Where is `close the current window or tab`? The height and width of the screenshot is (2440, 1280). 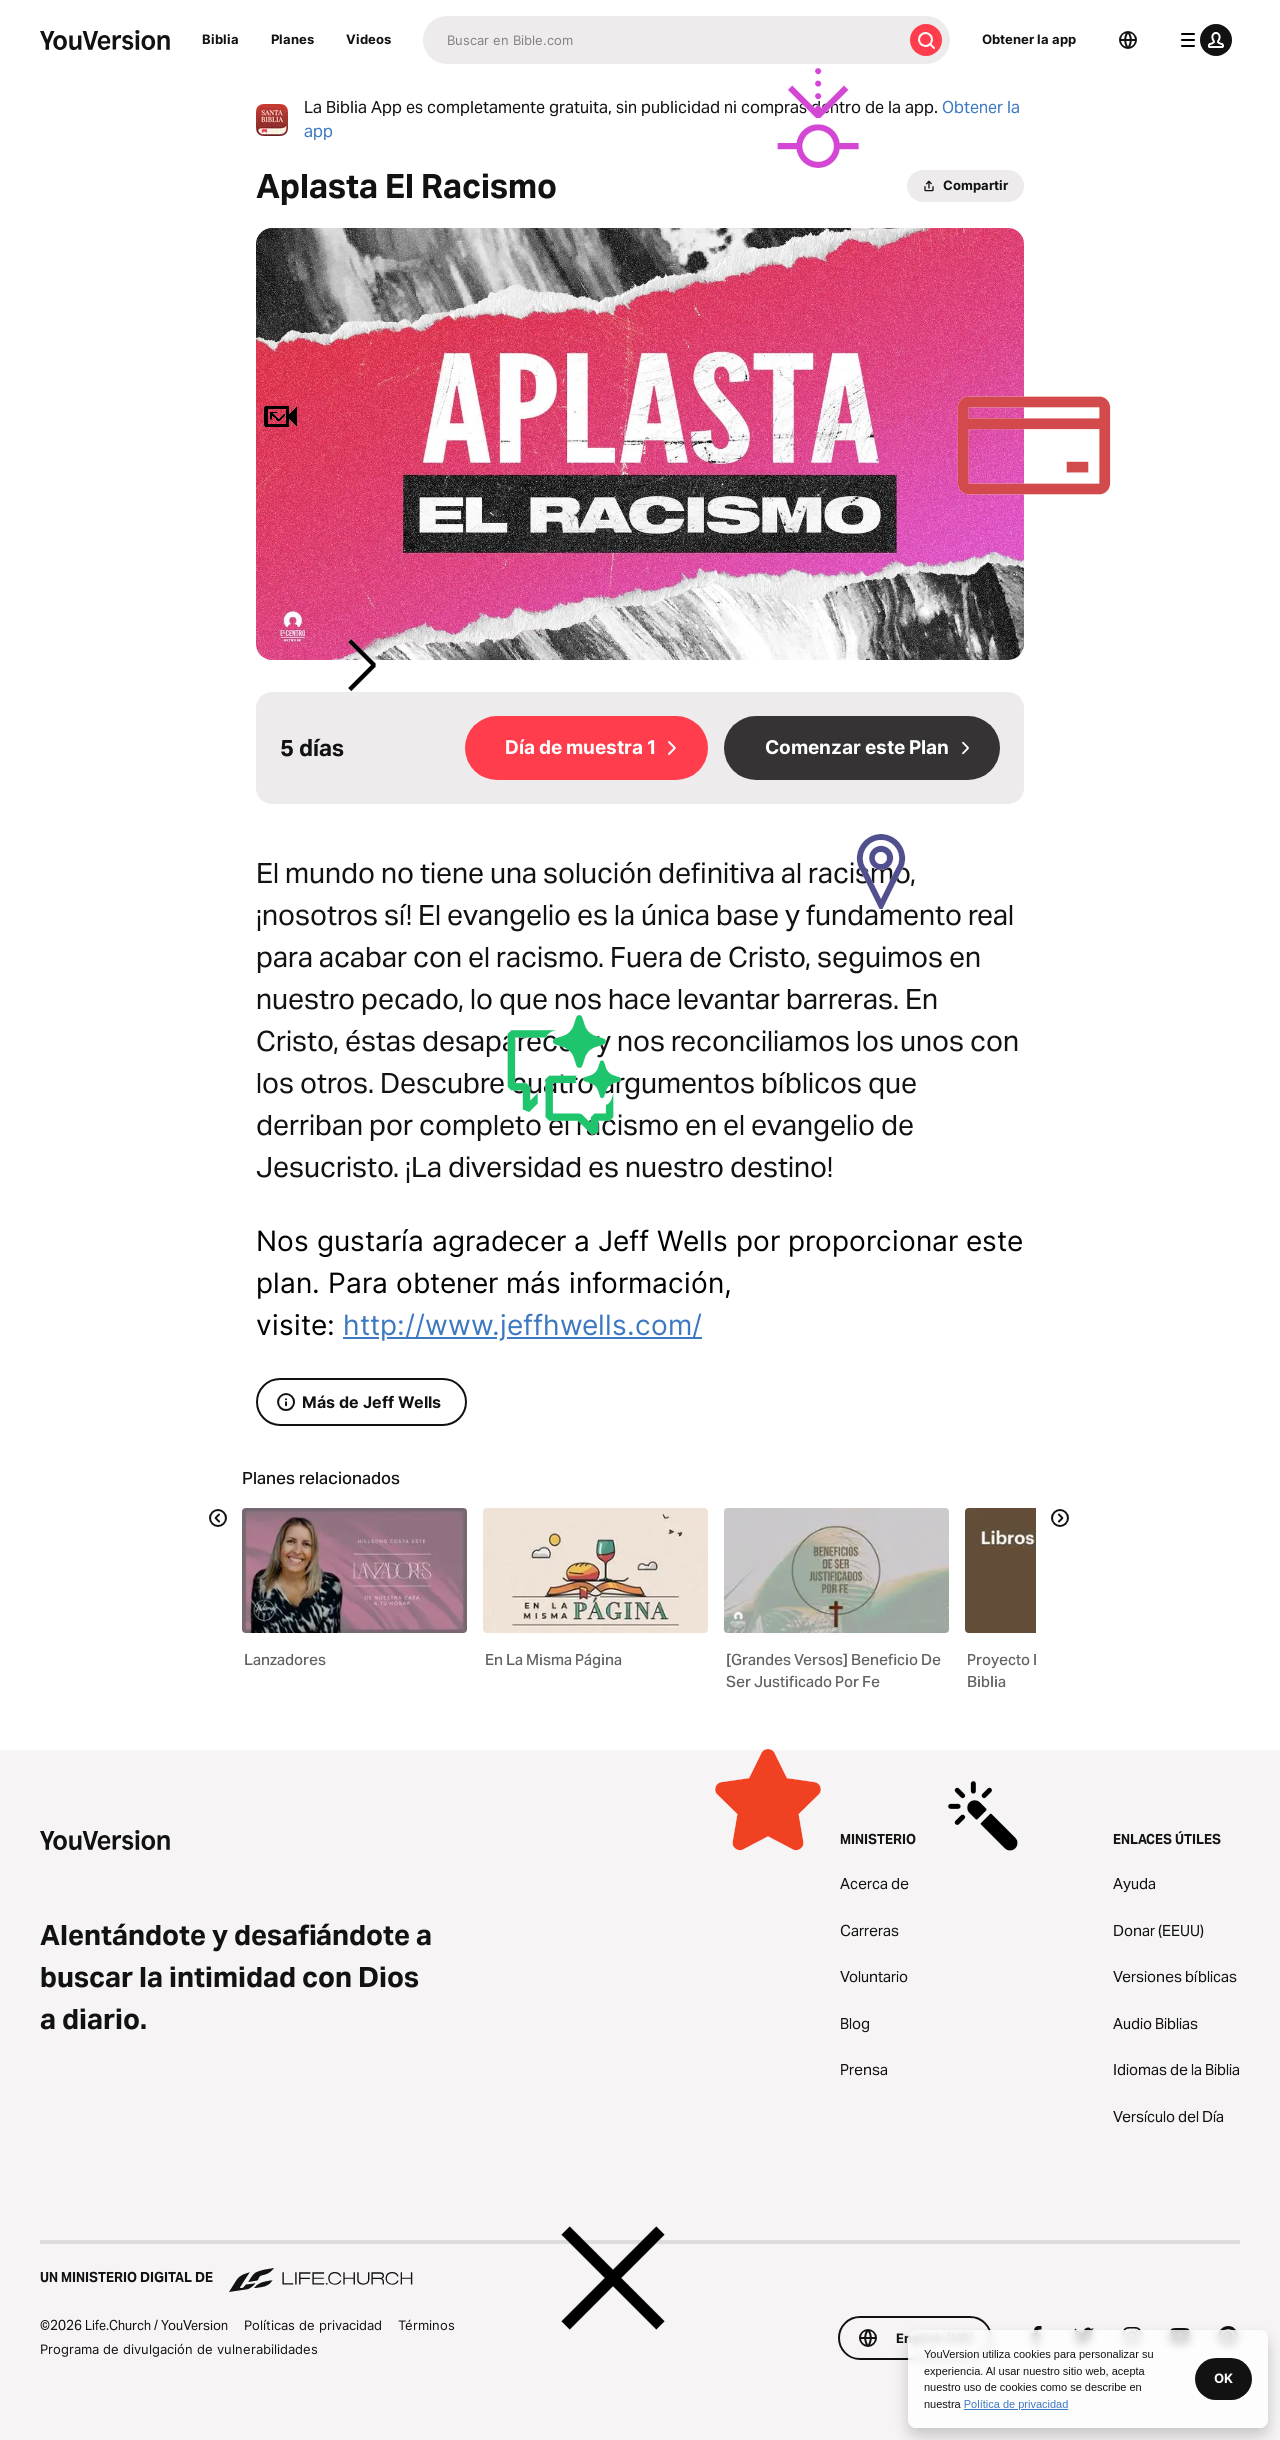
close the current window or tab is located at coordinates (613, 2278).